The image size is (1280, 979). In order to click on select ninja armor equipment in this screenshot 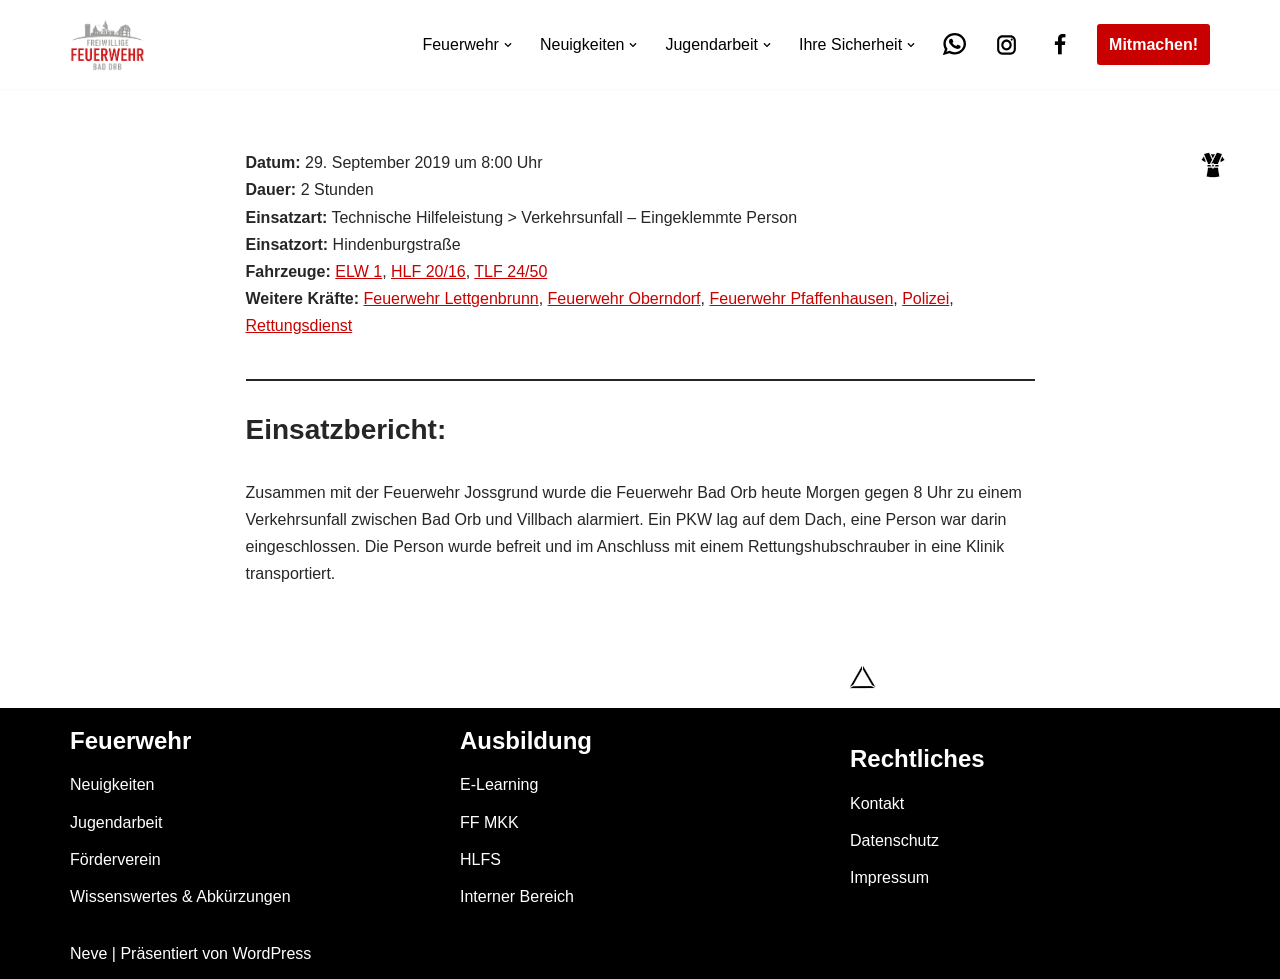, I will do `click(1213, 165)`.